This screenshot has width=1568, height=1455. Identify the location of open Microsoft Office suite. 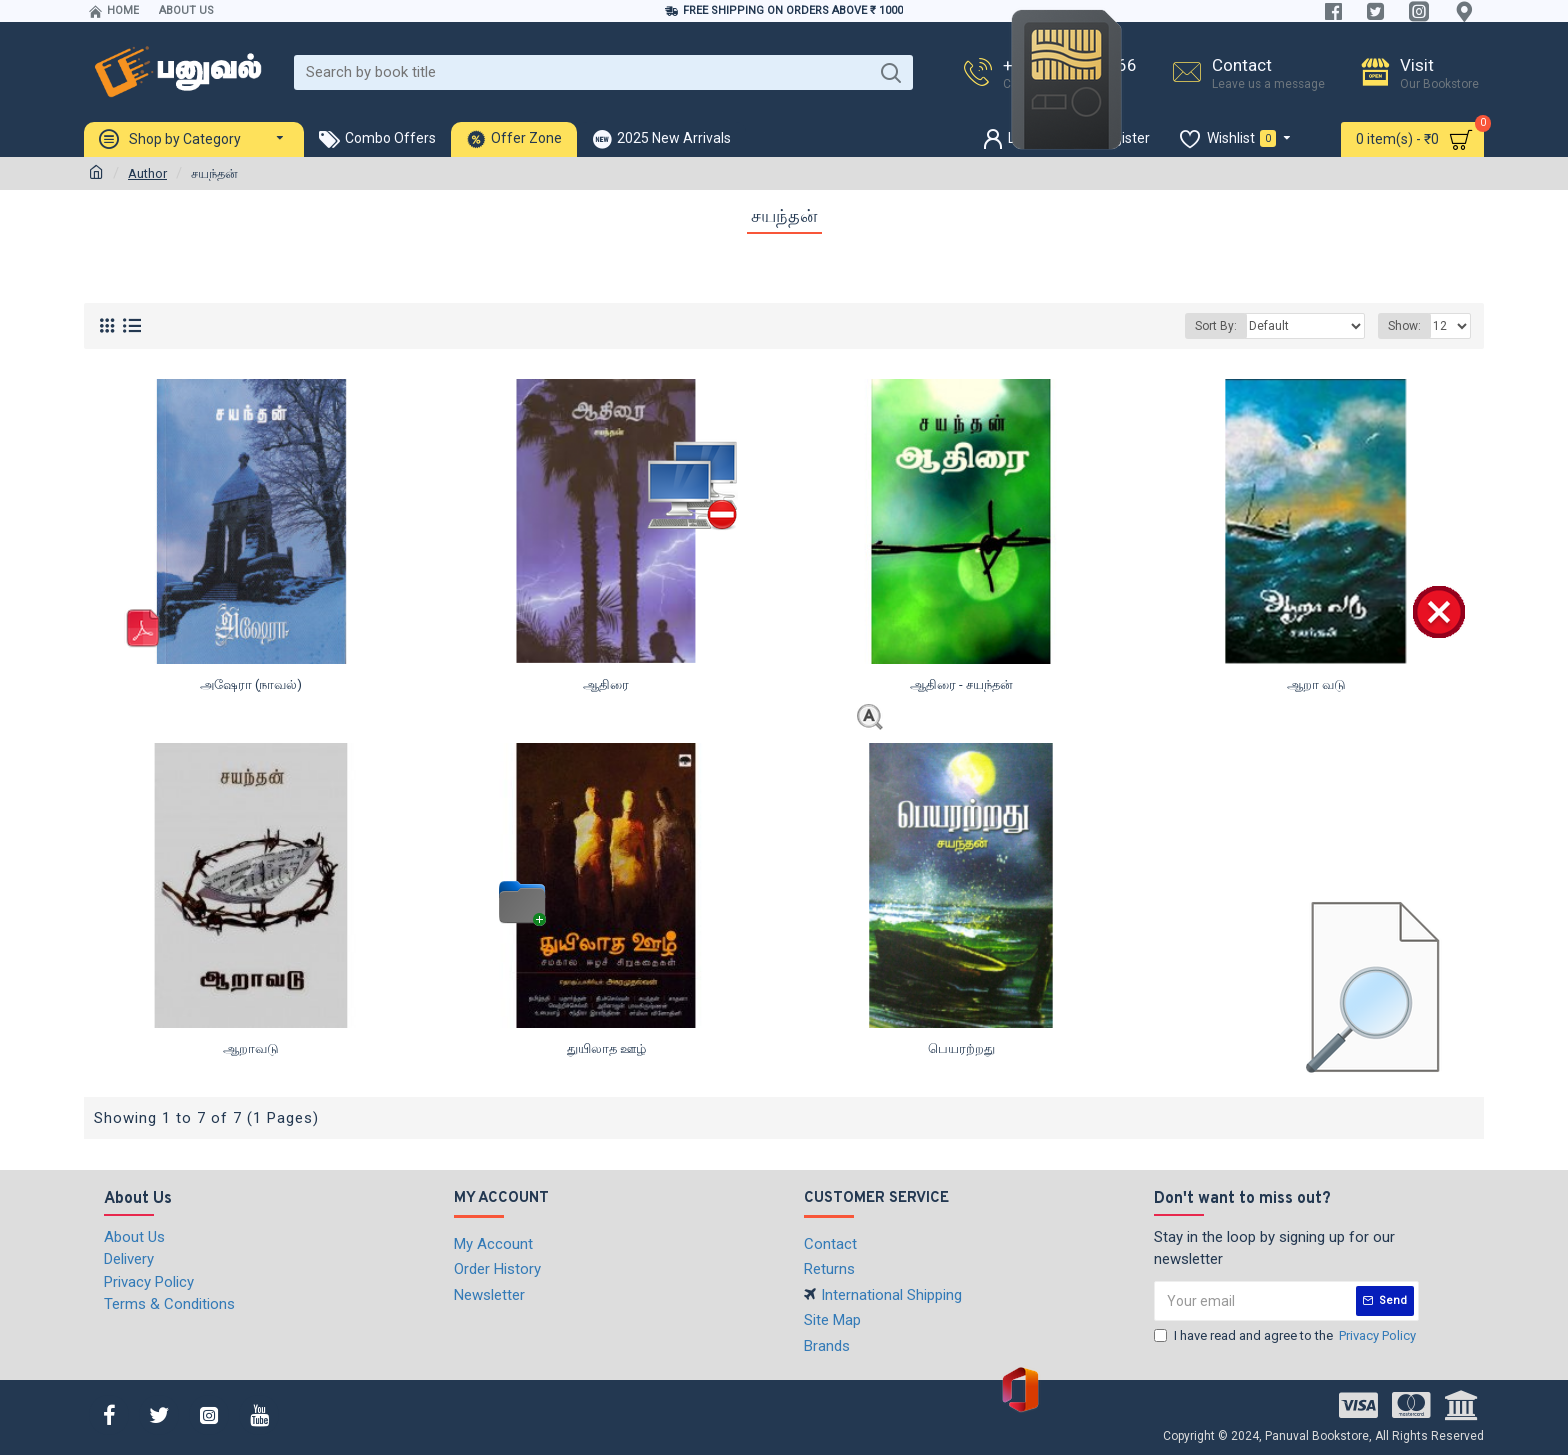
(1020, 1389).